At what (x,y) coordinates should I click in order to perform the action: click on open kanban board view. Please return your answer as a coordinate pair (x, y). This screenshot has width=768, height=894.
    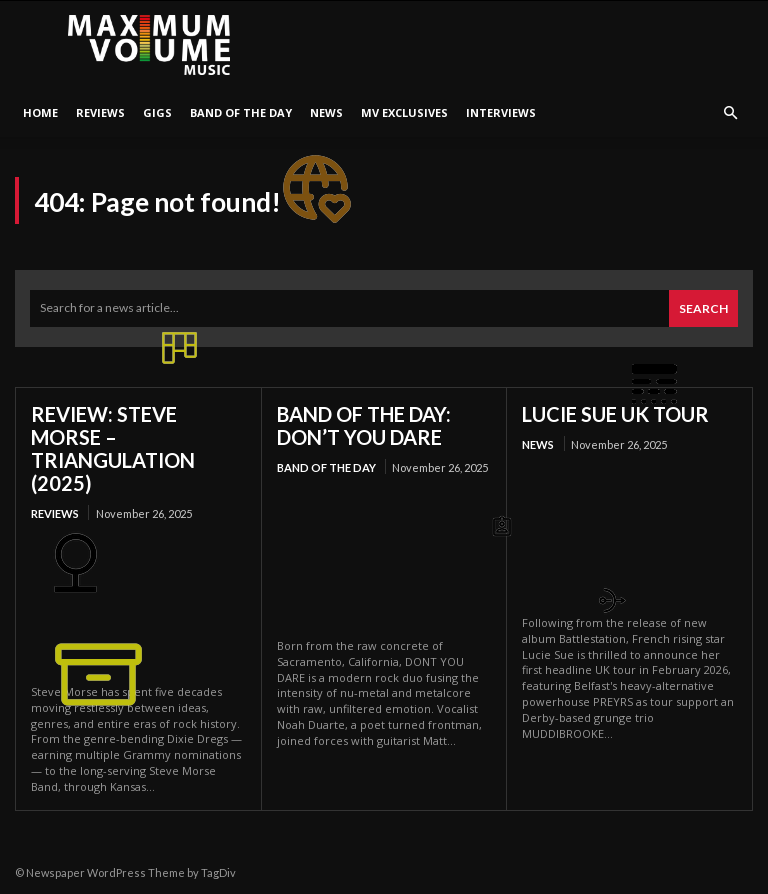
    Looking at the image, I should click on (179, 346).